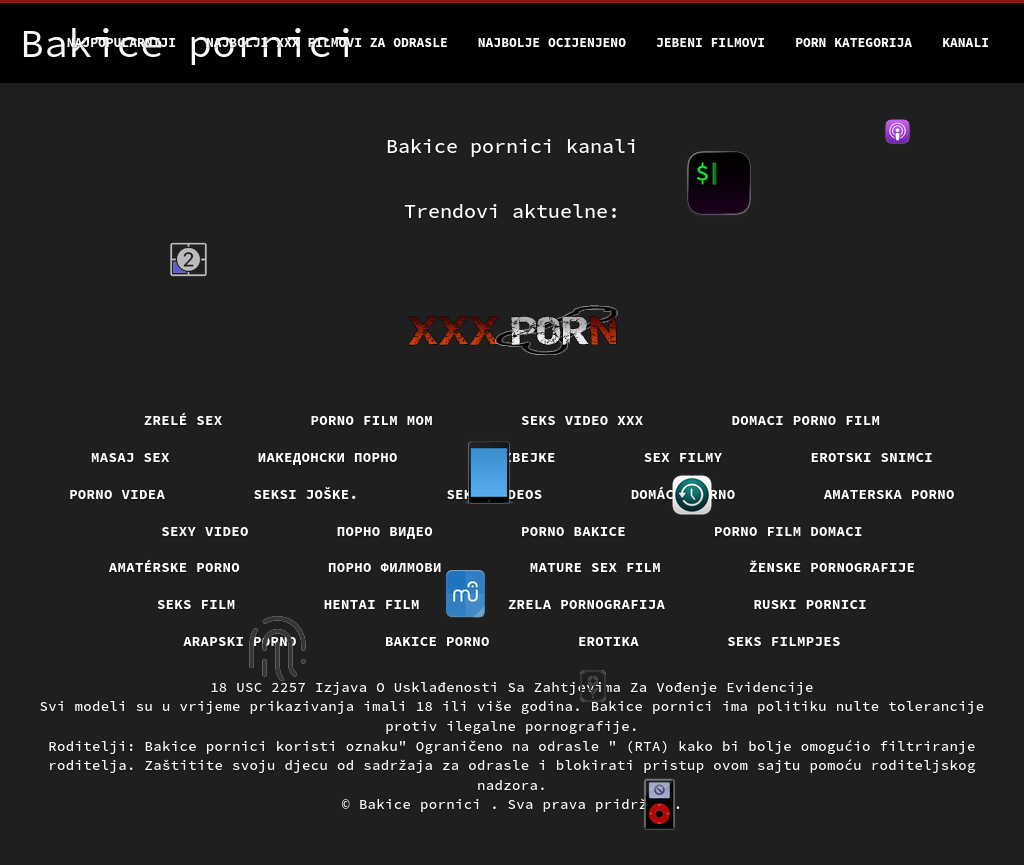 The height and width of the screenshot is (865, 1024). What do you see at coordinates (188, 259) in the screenshot?
I see `generate or build a media library` at bounding box center [188, 259].